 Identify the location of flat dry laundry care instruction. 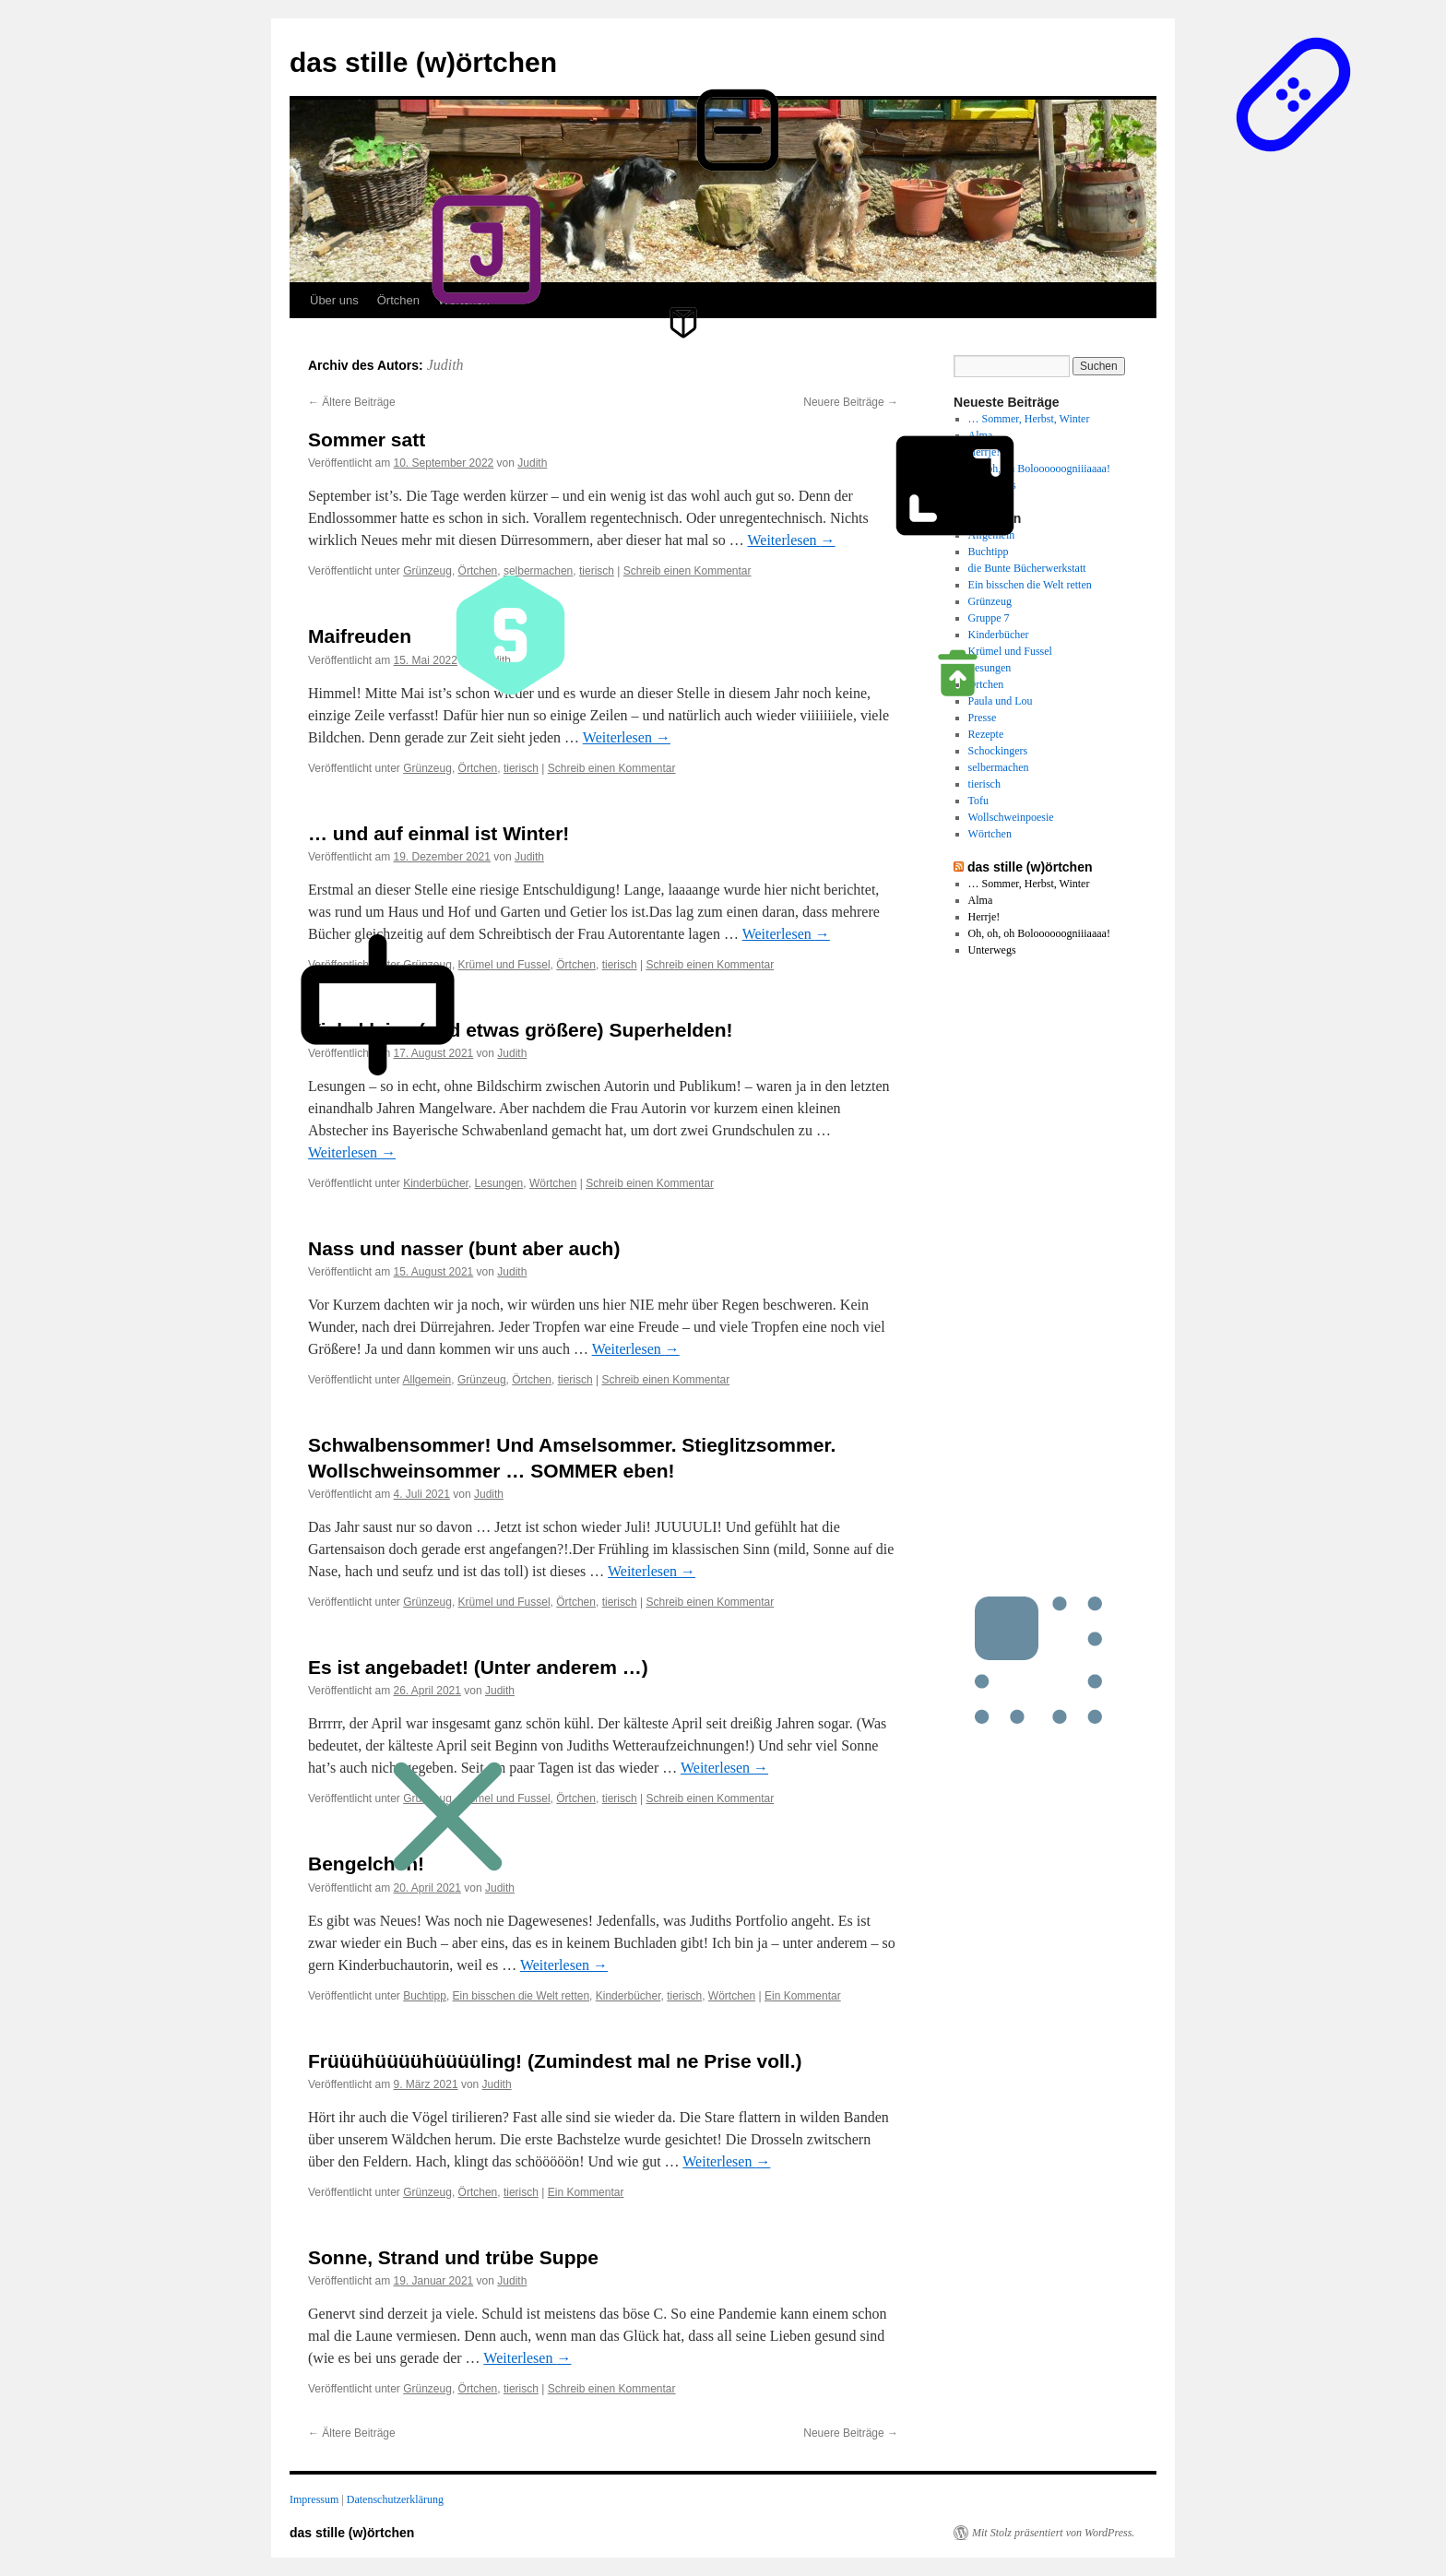
(738, 130).